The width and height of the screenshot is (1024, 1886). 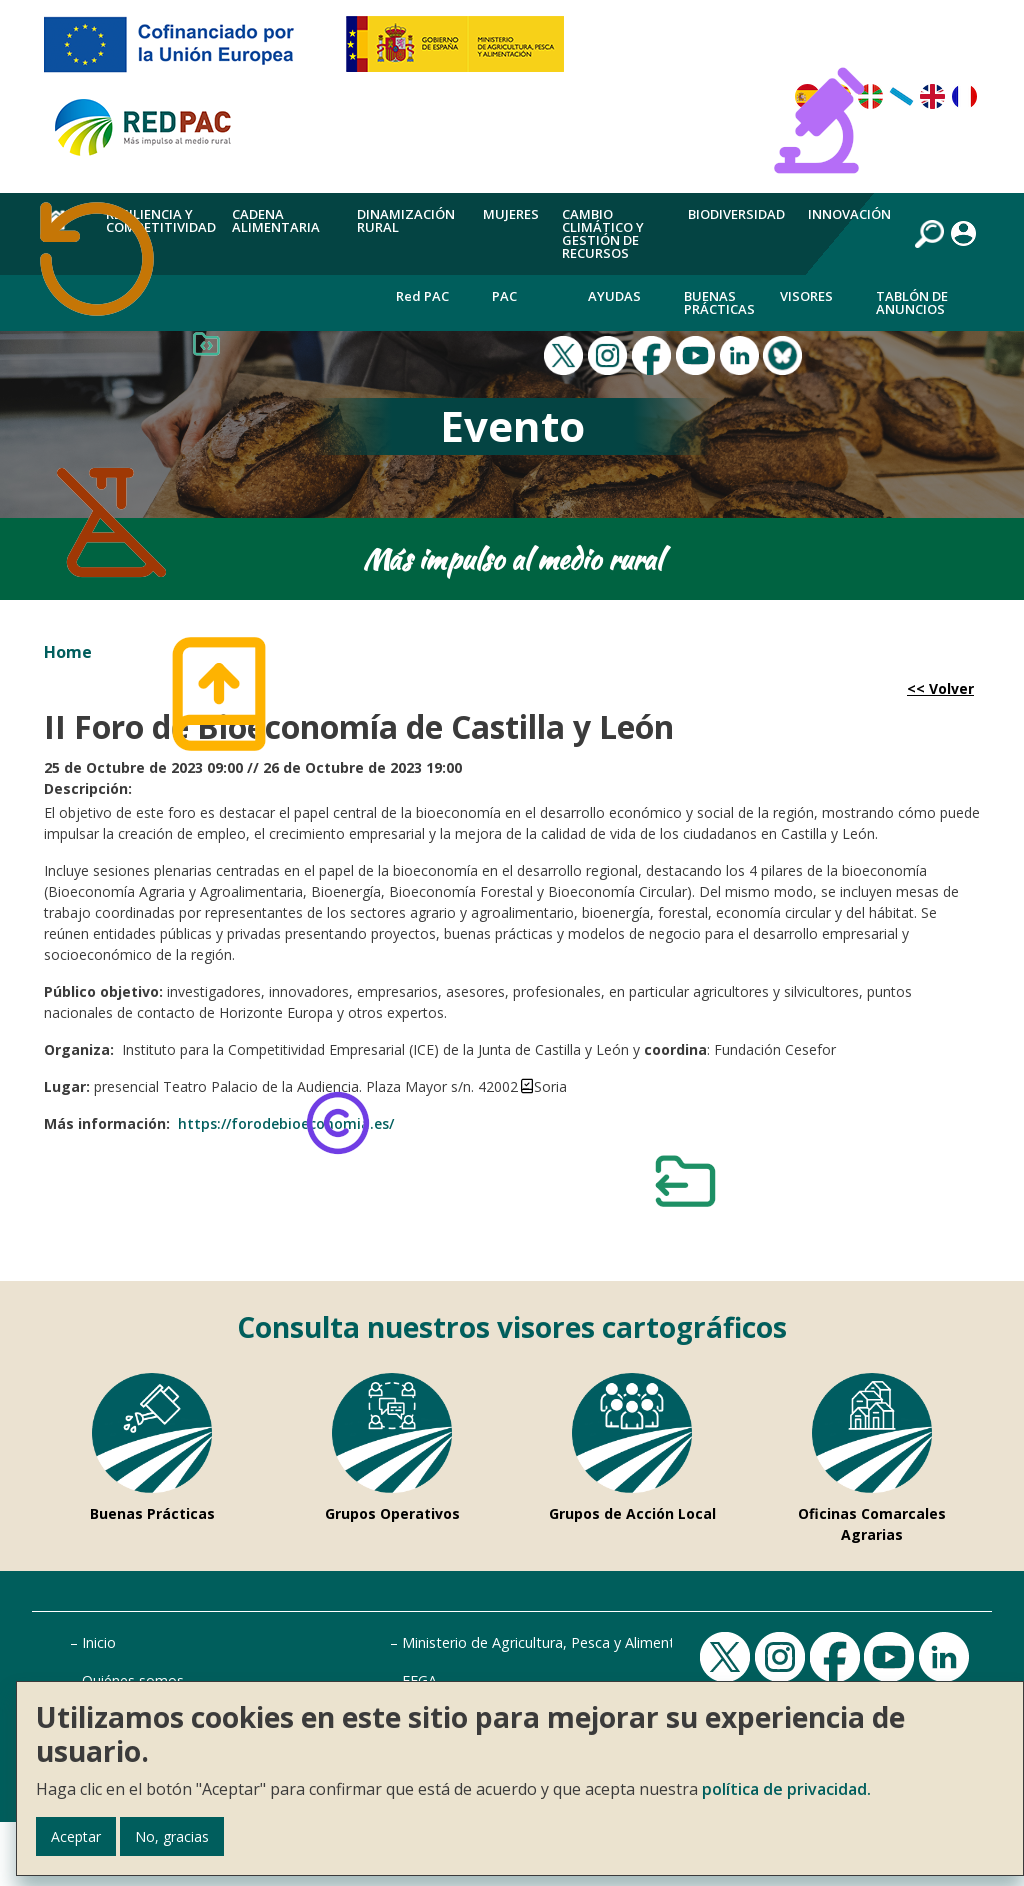 I want to click on undo the last action, so click(x=97, y=259).